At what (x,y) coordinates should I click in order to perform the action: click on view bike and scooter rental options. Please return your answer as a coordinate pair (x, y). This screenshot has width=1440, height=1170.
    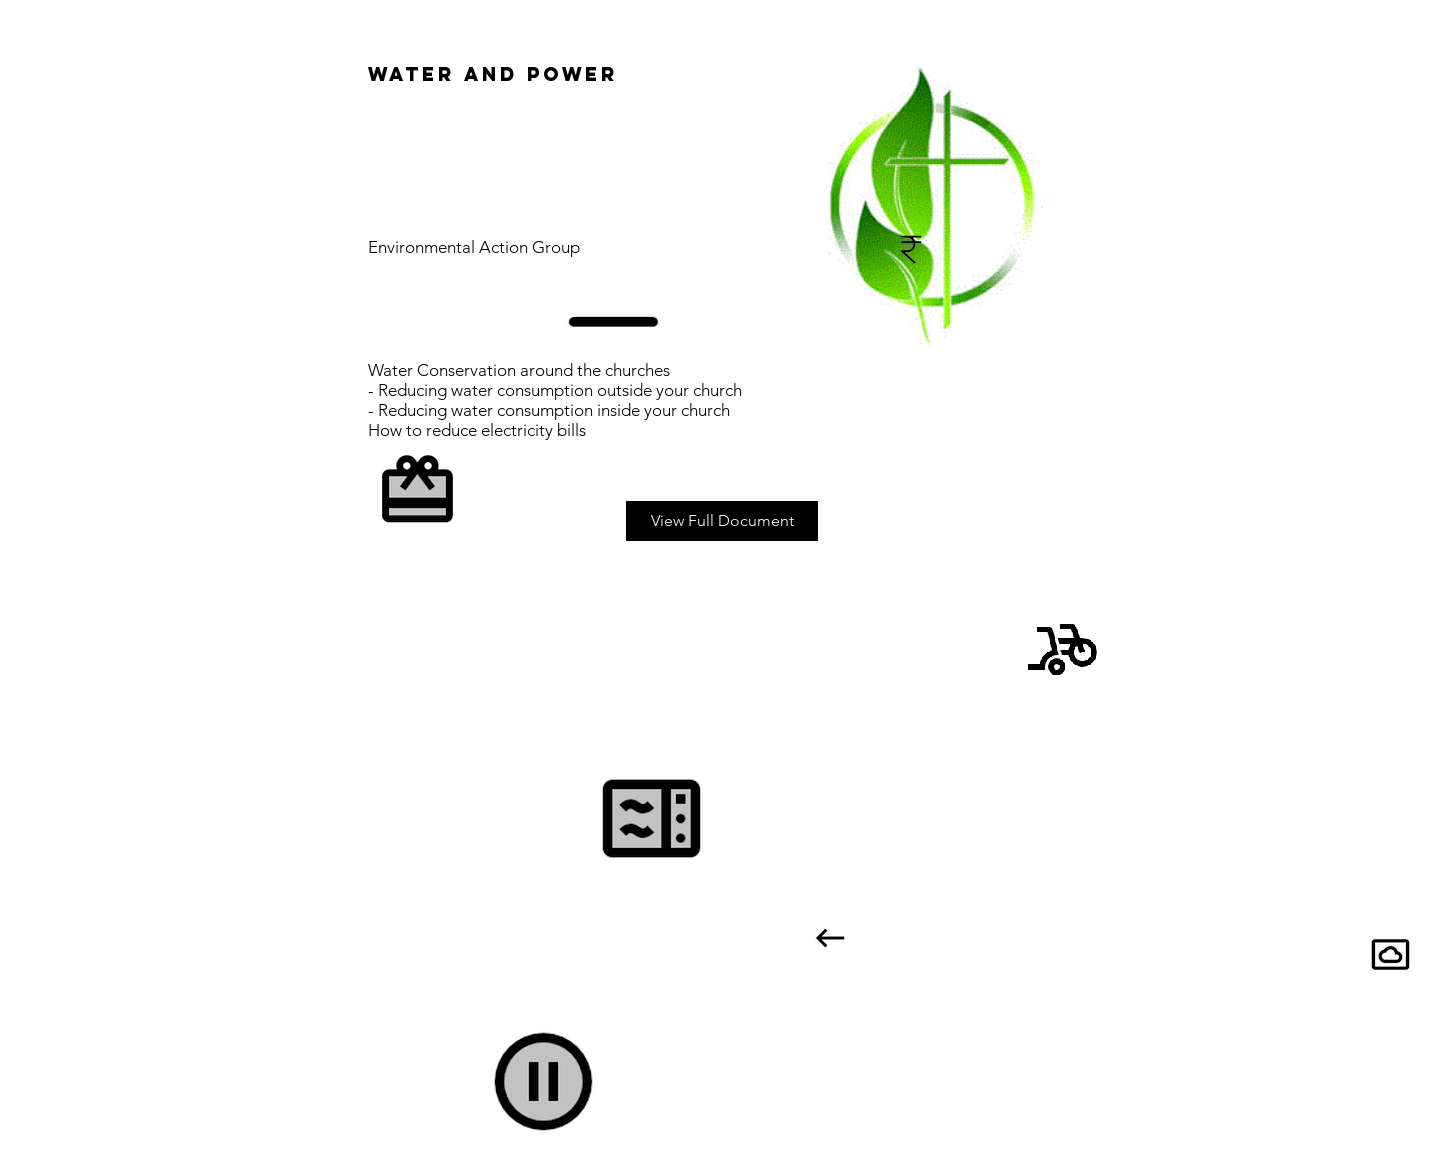
    Looking at the image, I should click on (1062, 649).